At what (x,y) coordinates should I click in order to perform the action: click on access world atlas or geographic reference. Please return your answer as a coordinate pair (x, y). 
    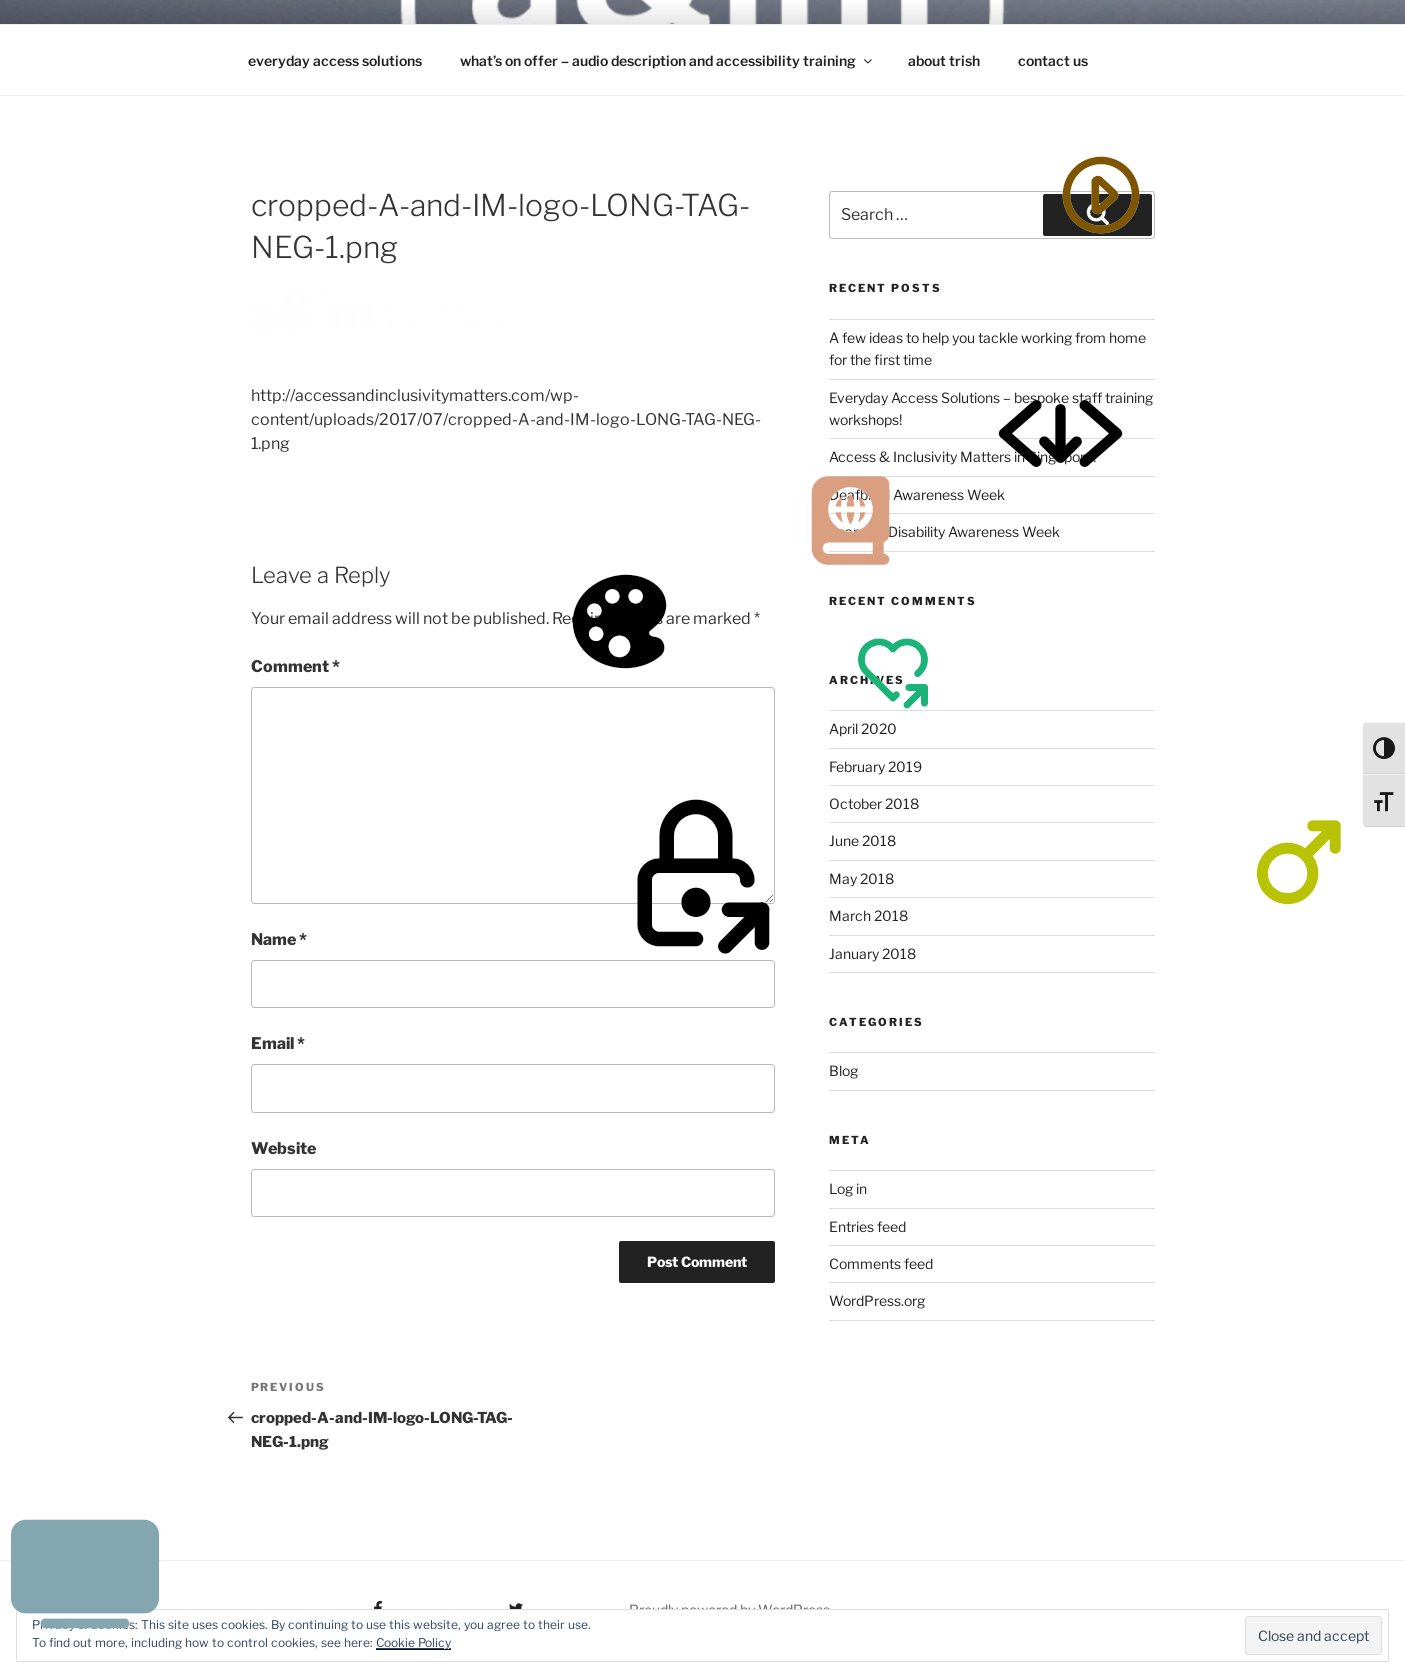
    Looking at the image, I should click on (850, 520).